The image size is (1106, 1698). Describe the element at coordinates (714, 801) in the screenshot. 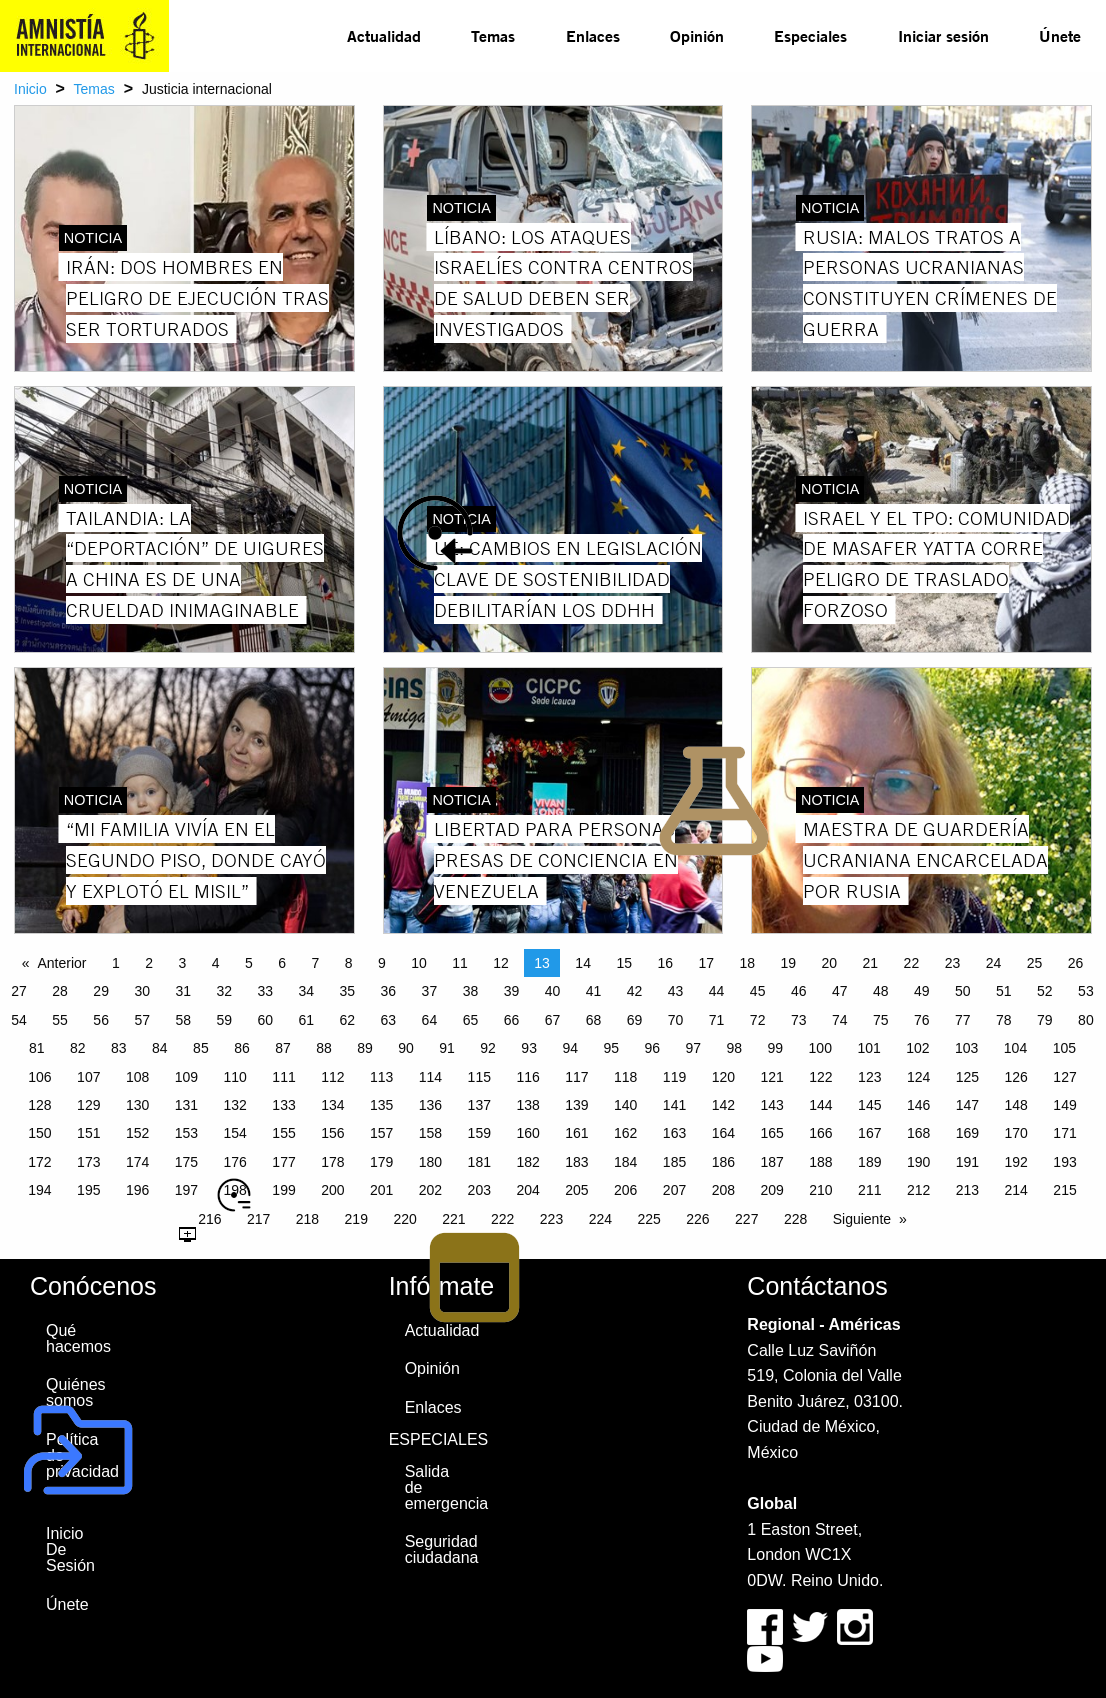

I see `access experimental or beta features` at that location.